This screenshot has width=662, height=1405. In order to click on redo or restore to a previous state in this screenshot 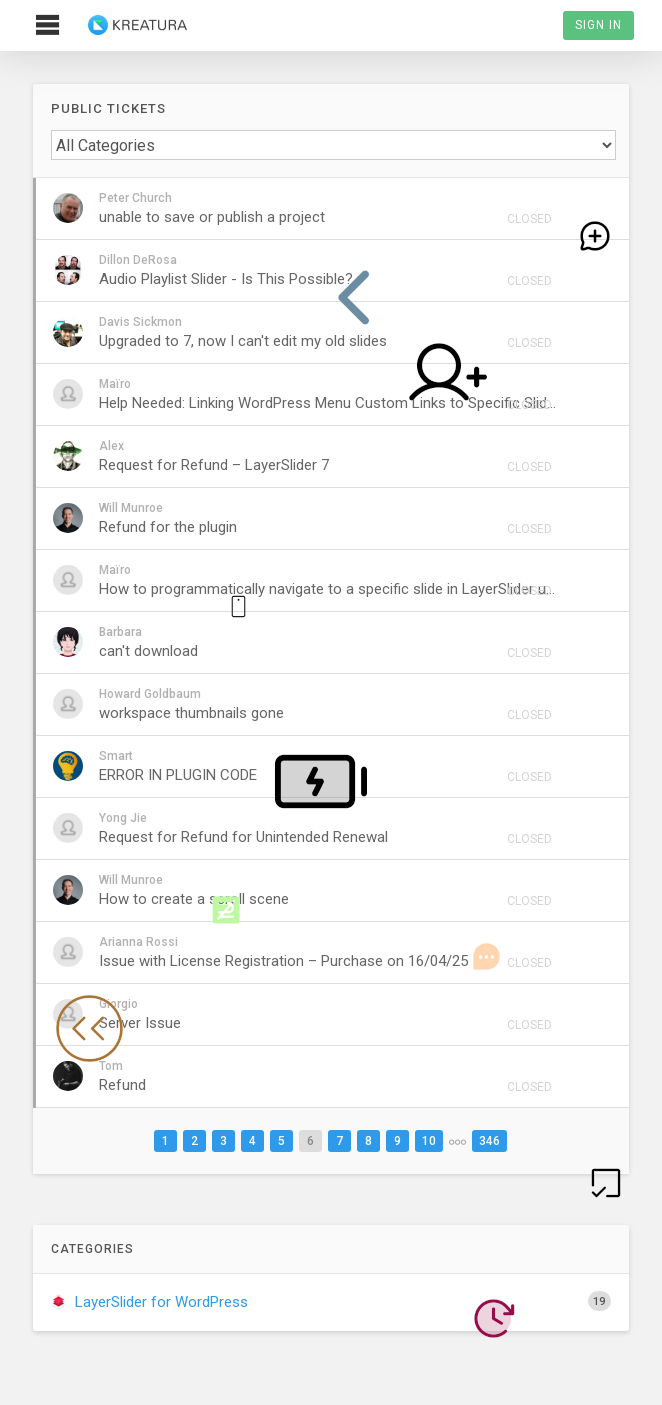, I will do `click(493, 1318)`.